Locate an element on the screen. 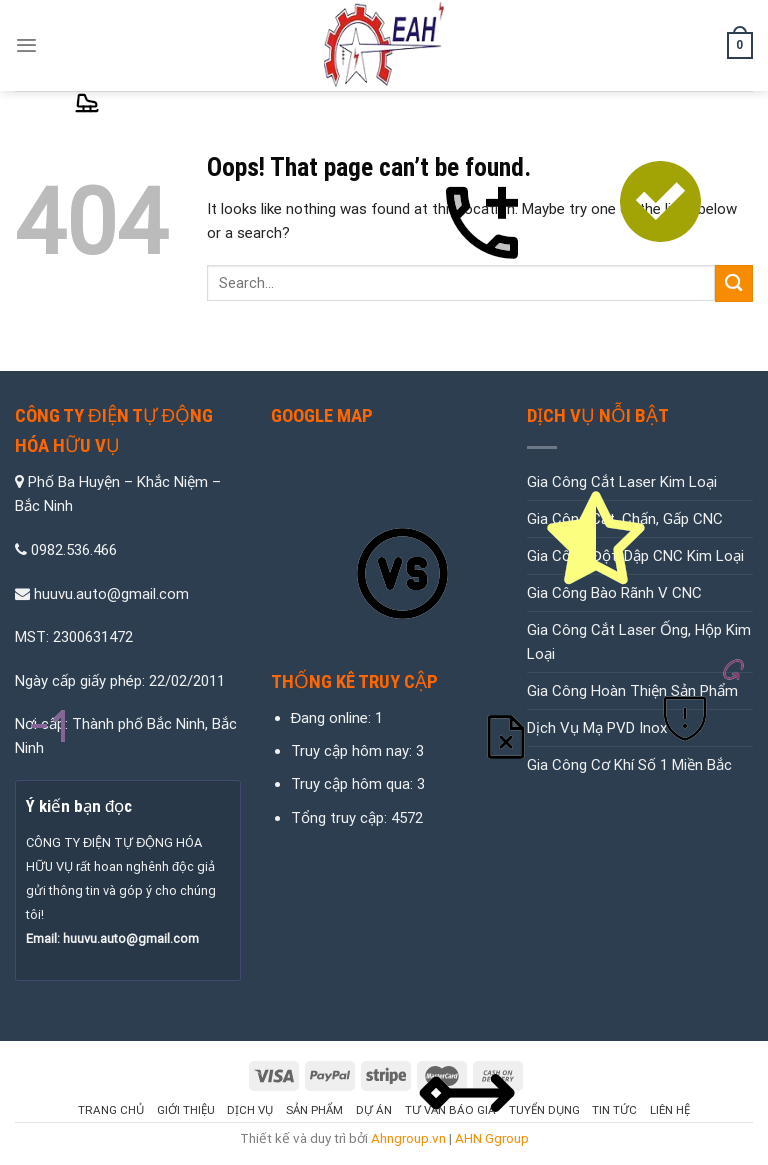 This screenshot has height=1165, width=768. view ice skating activities or rinks is located at coordinates (87, 103).